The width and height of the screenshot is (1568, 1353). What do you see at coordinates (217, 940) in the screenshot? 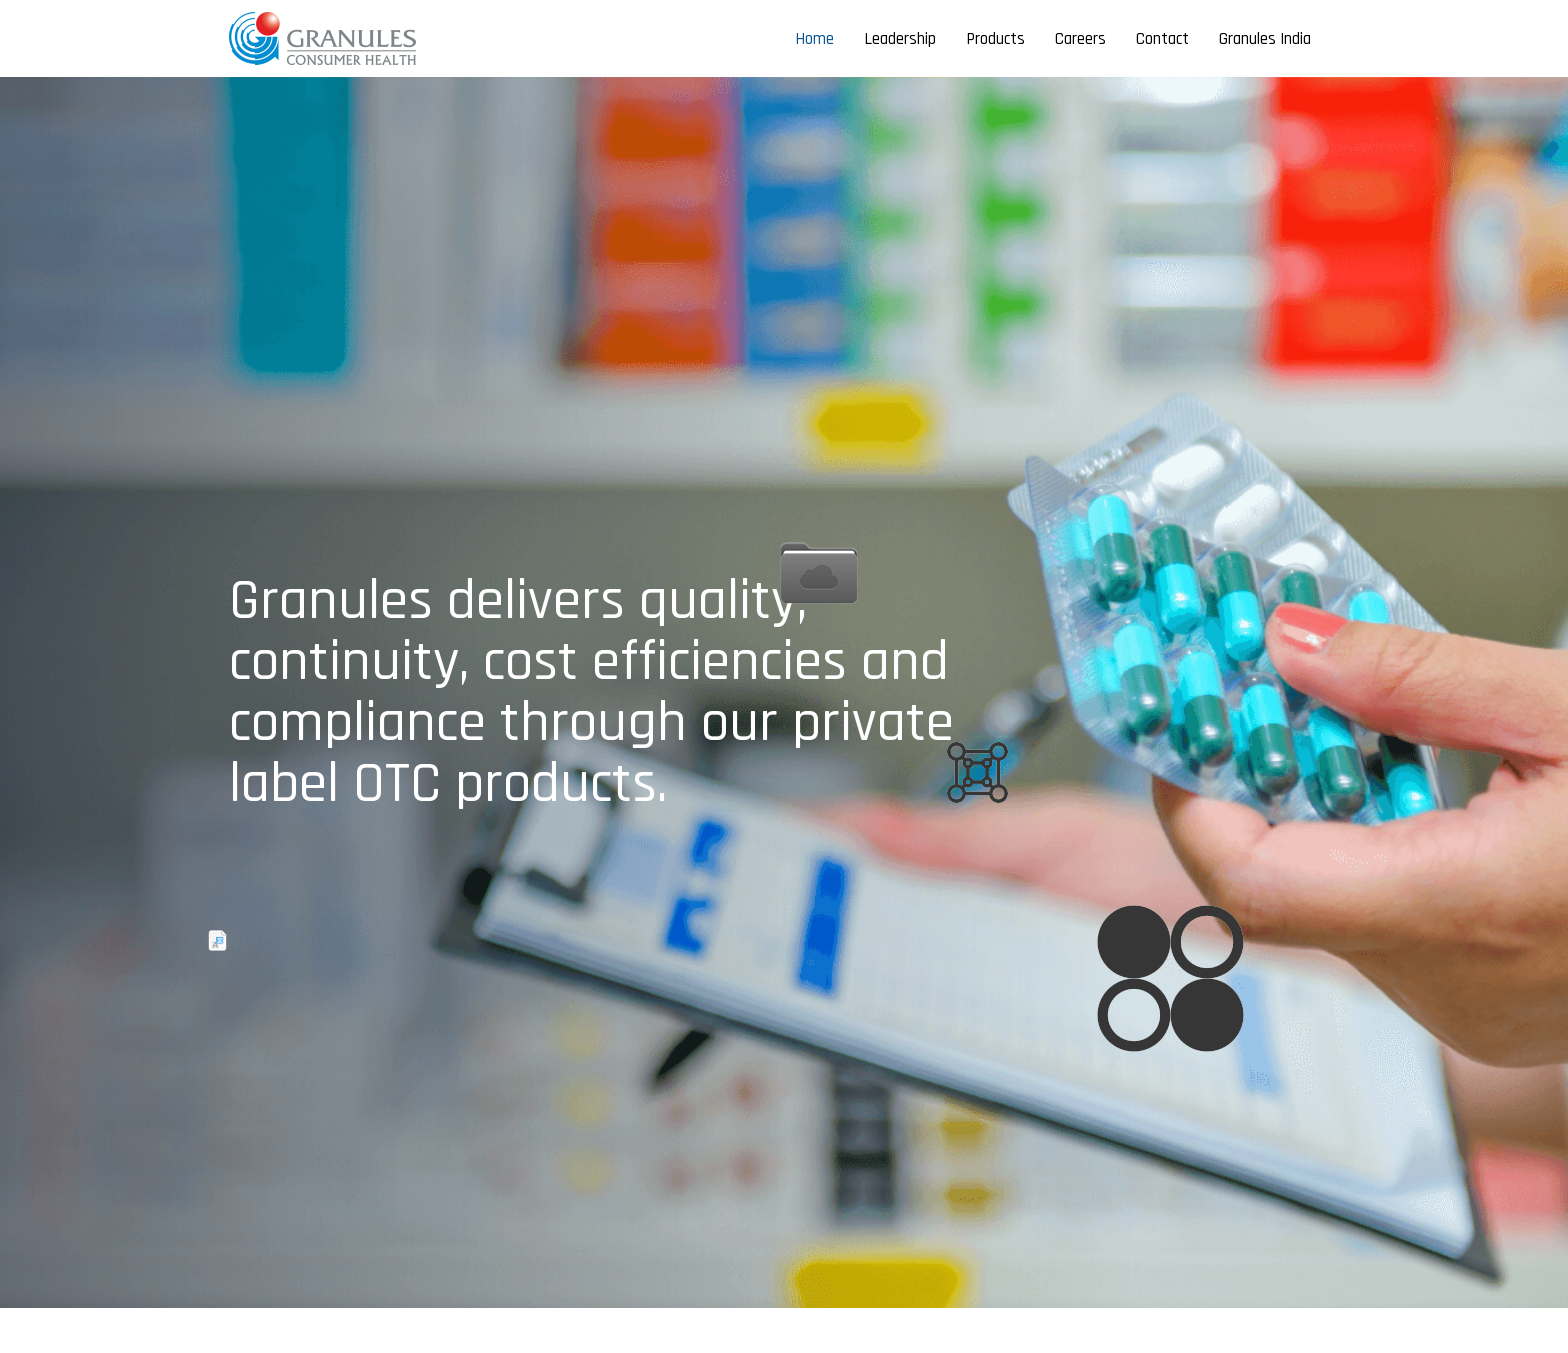
I see `a gettext translation file for software localization` at bounding box center [217, 940].